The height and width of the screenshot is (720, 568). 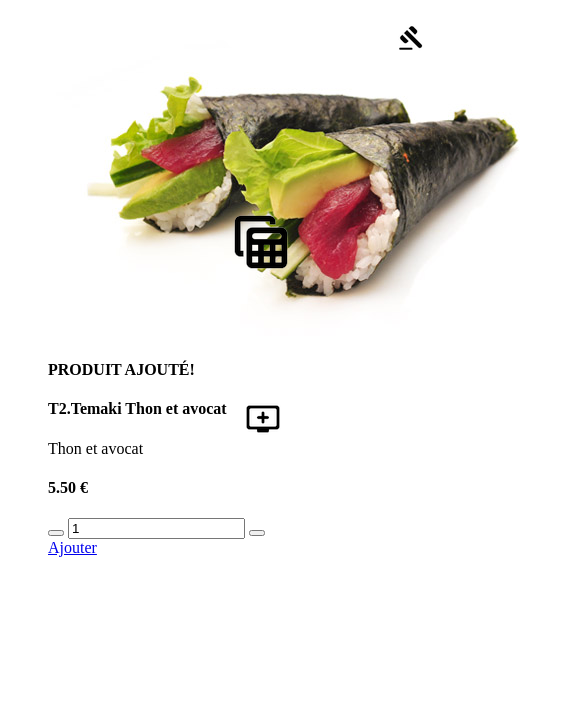 I want to click on switch to table view layout, so click(x=261, y=242).